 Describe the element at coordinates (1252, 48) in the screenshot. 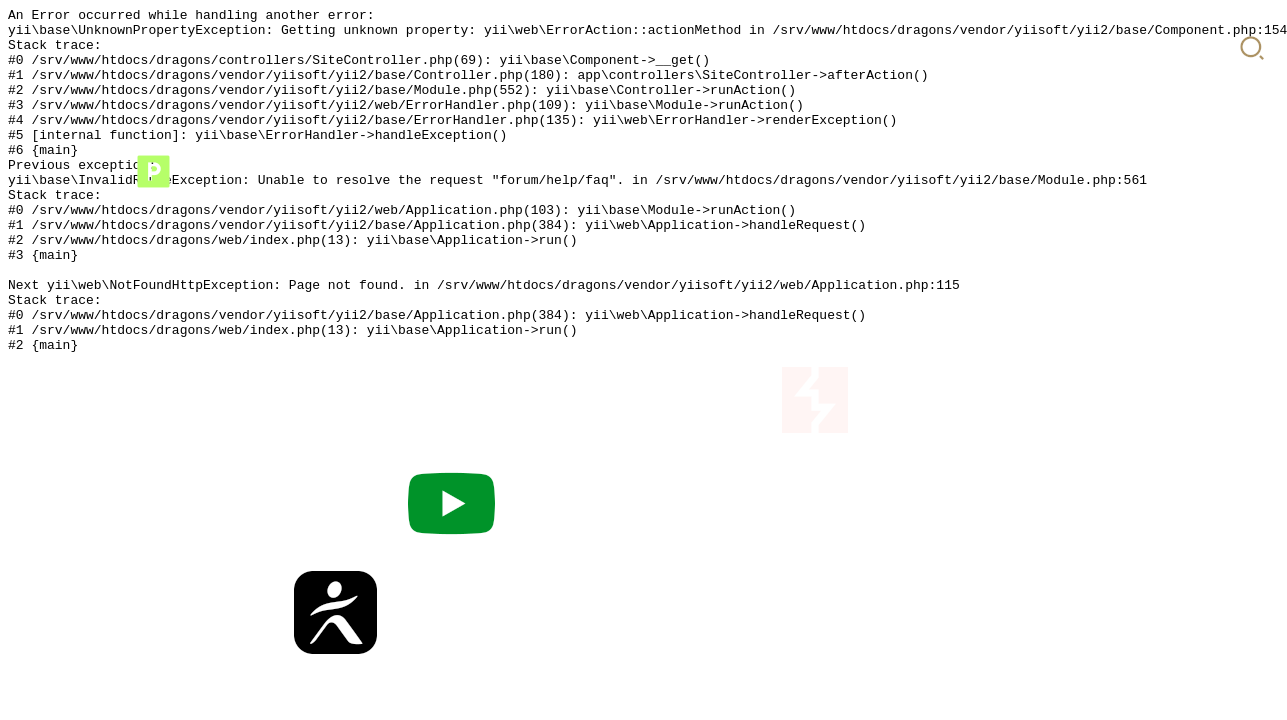

I see `search for content or items` at that location.